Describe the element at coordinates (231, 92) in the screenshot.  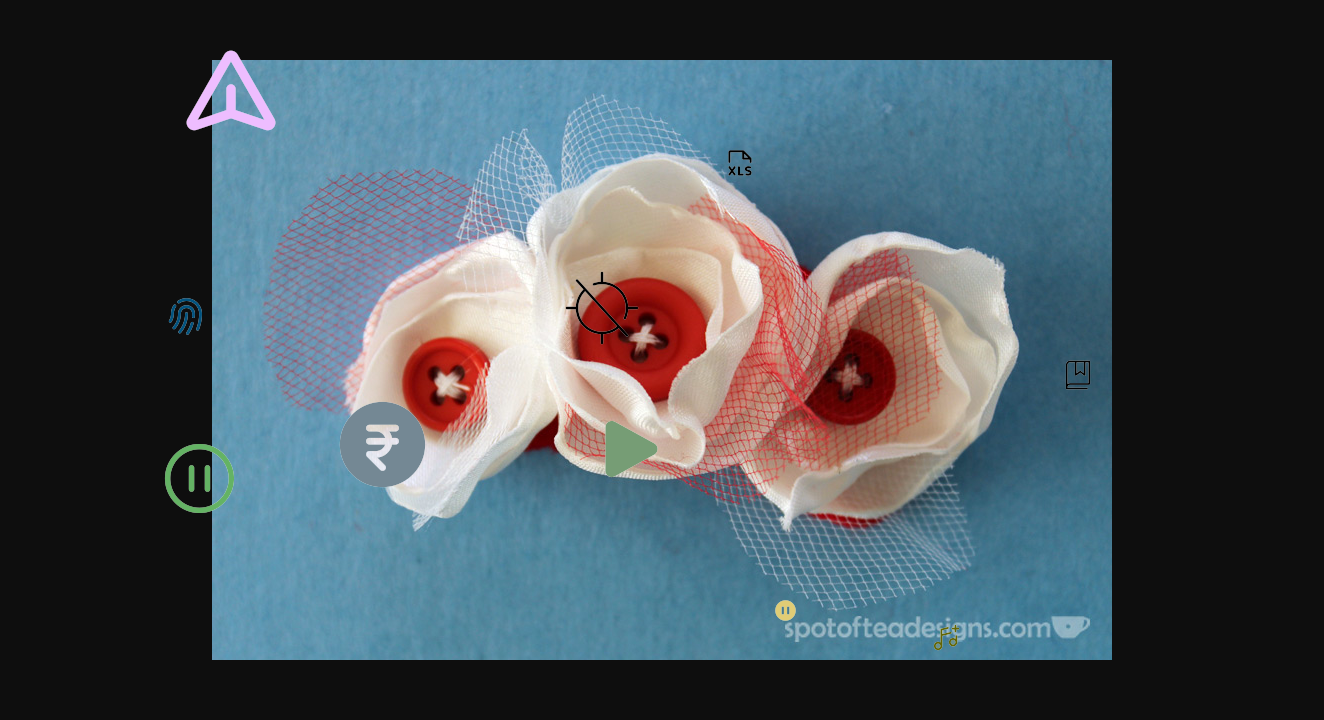
I see `send a message or email` at that location.